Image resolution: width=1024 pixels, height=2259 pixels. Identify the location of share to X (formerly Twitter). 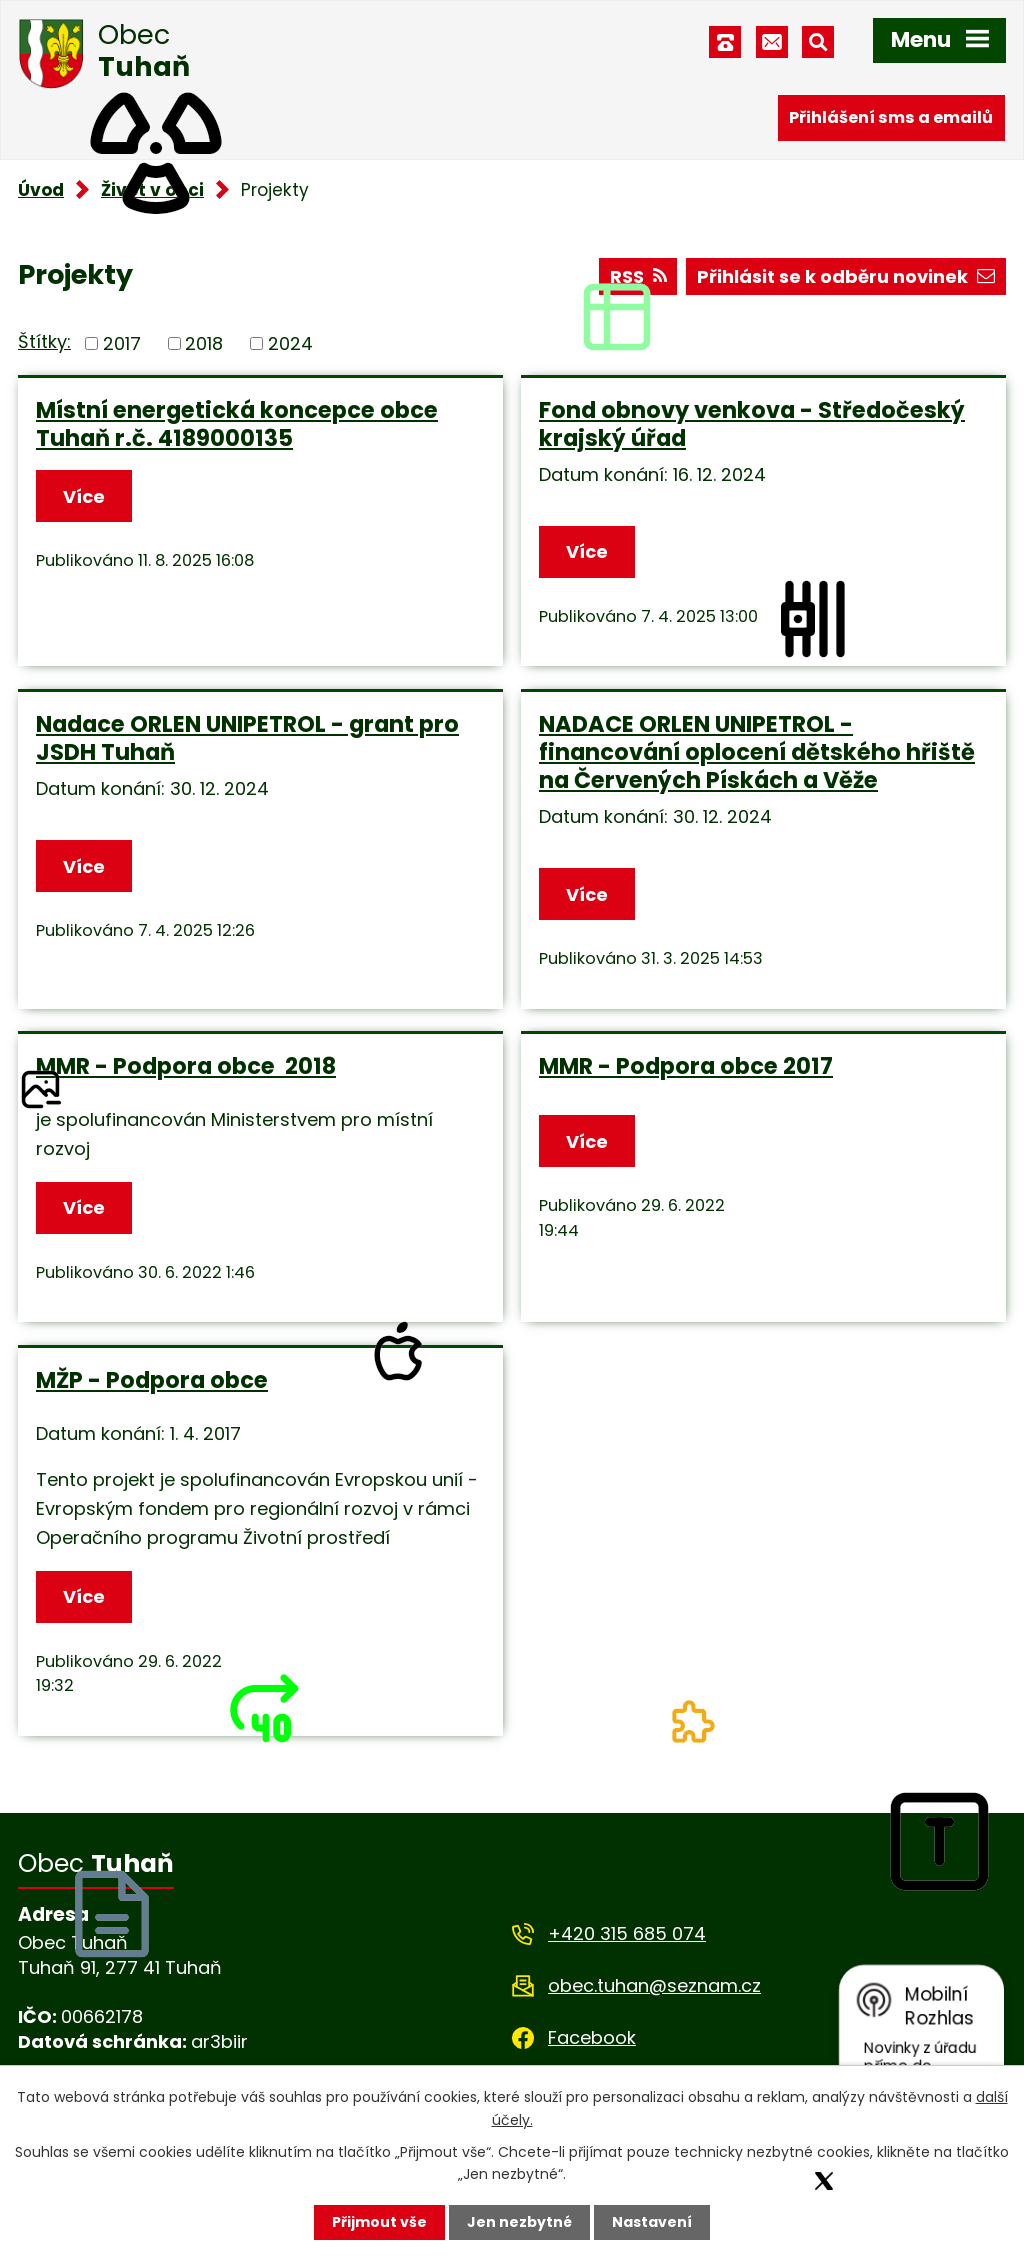
(824, 2181).